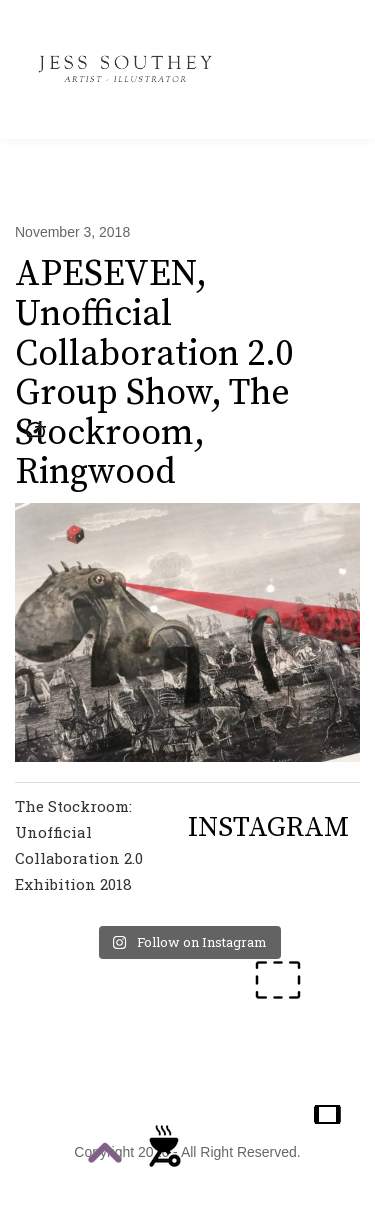 This screenshot has width=375, height=1225. What do you see at coordinates (105, 1151) in the screenshot?
I see `collapse an expanded section` at bounding box center [105, 1151].